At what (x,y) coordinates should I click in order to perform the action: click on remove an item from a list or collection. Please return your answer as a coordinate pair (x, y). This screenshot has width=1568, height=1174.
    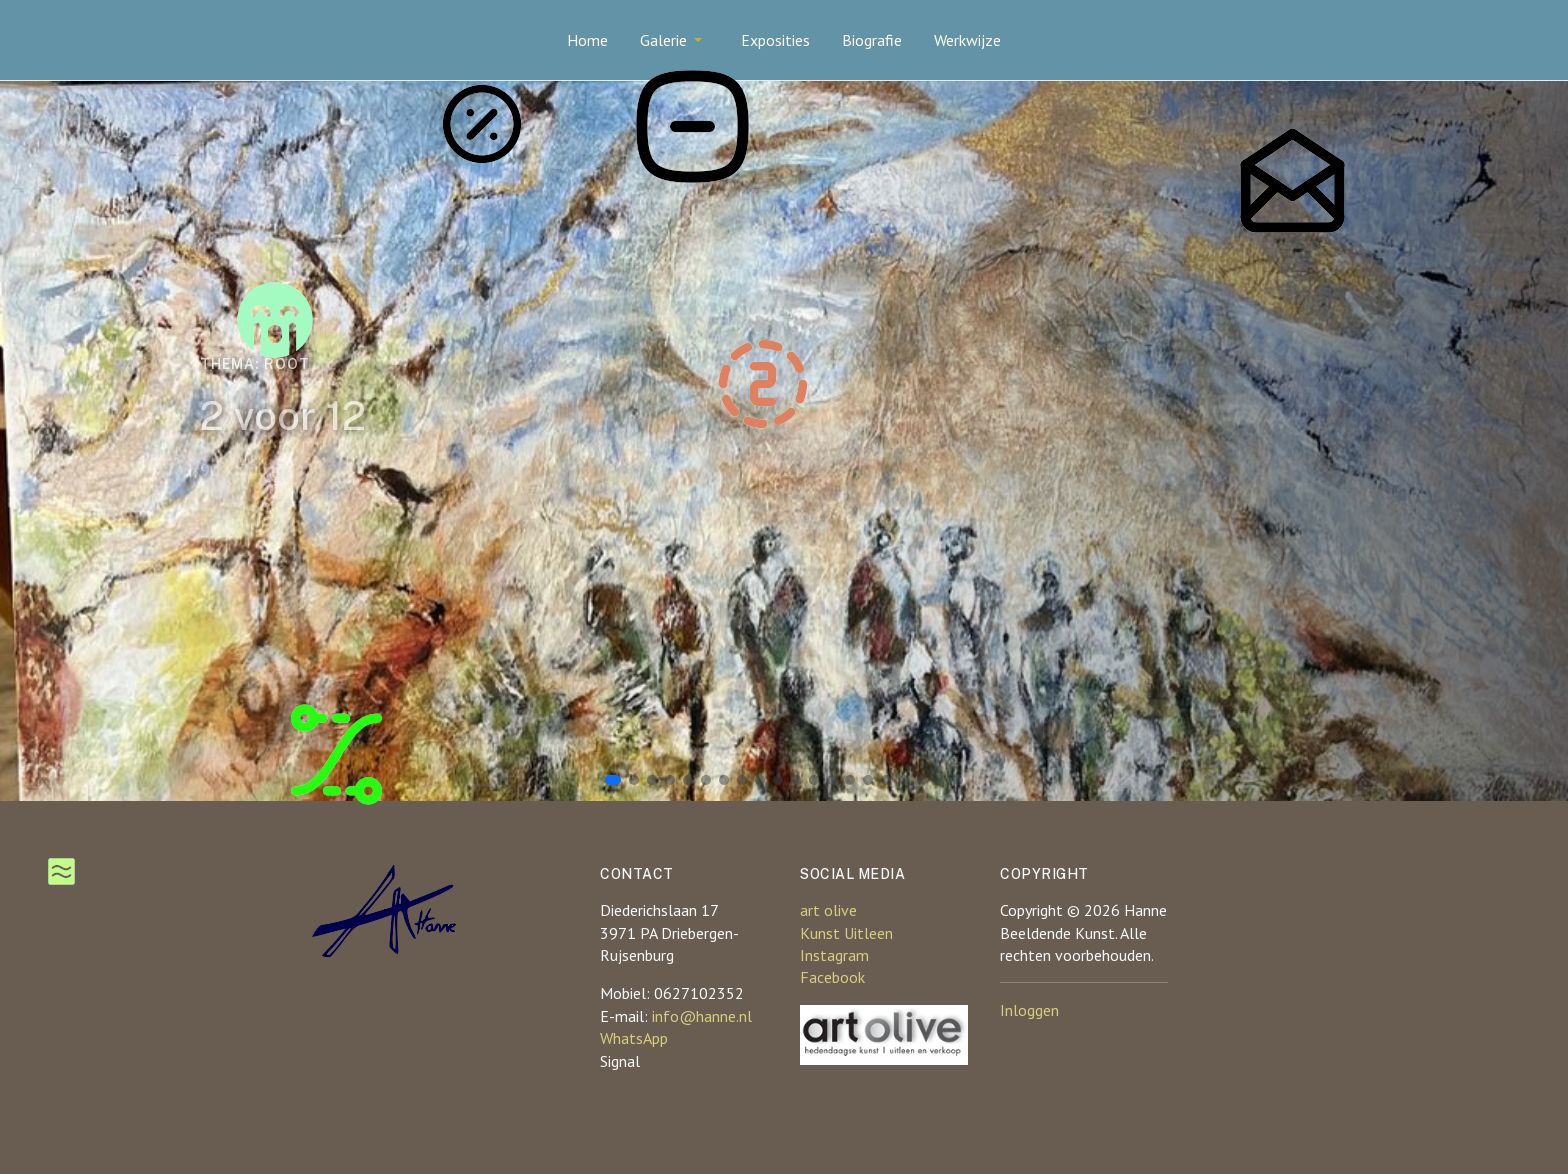
    Looking at the image, I should click on (692, 126).